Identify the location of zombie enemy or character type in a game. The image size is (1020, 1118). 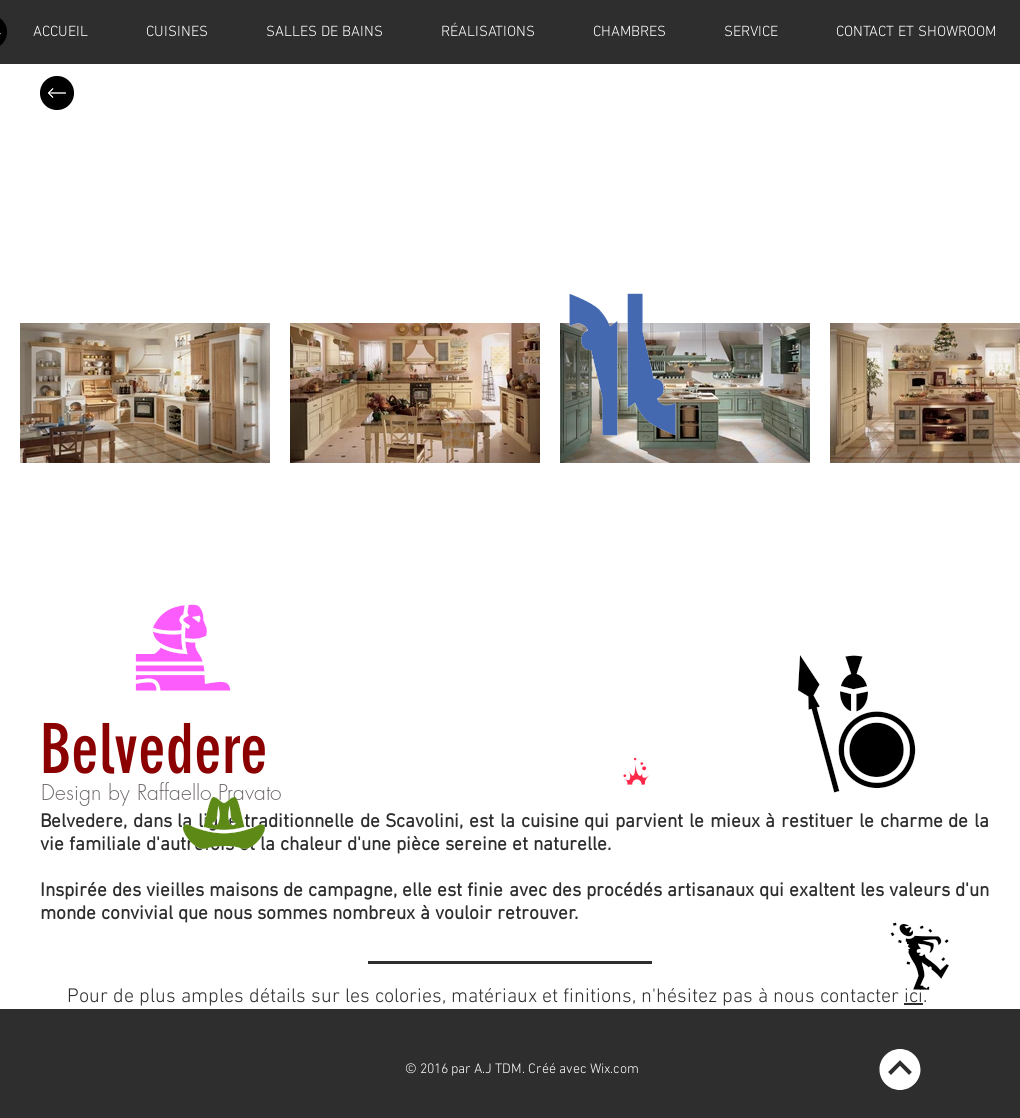
(923, 956).